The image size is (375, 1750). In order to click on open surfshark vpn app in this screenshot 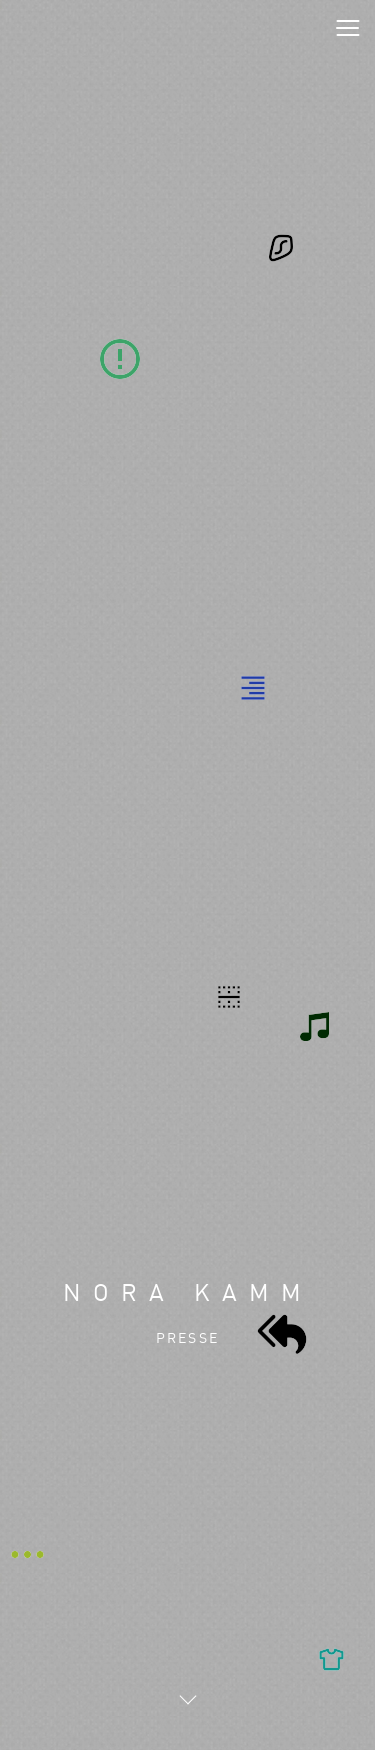, I will do `click(281, 248)`.